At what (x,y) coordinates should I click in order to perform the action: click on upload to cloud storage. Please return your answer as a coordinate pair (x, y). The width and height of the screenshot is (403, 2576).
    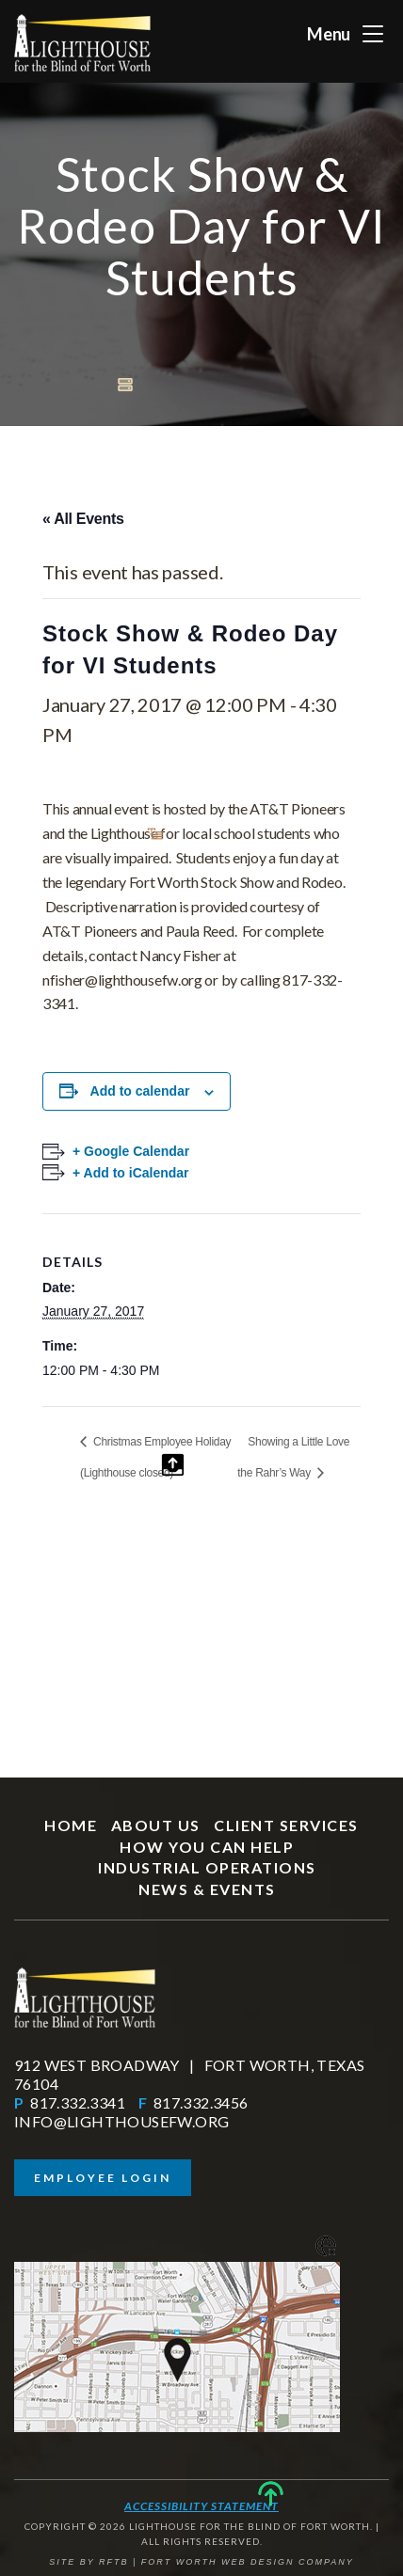
    Looking at the image, I should click on (270, 2493).